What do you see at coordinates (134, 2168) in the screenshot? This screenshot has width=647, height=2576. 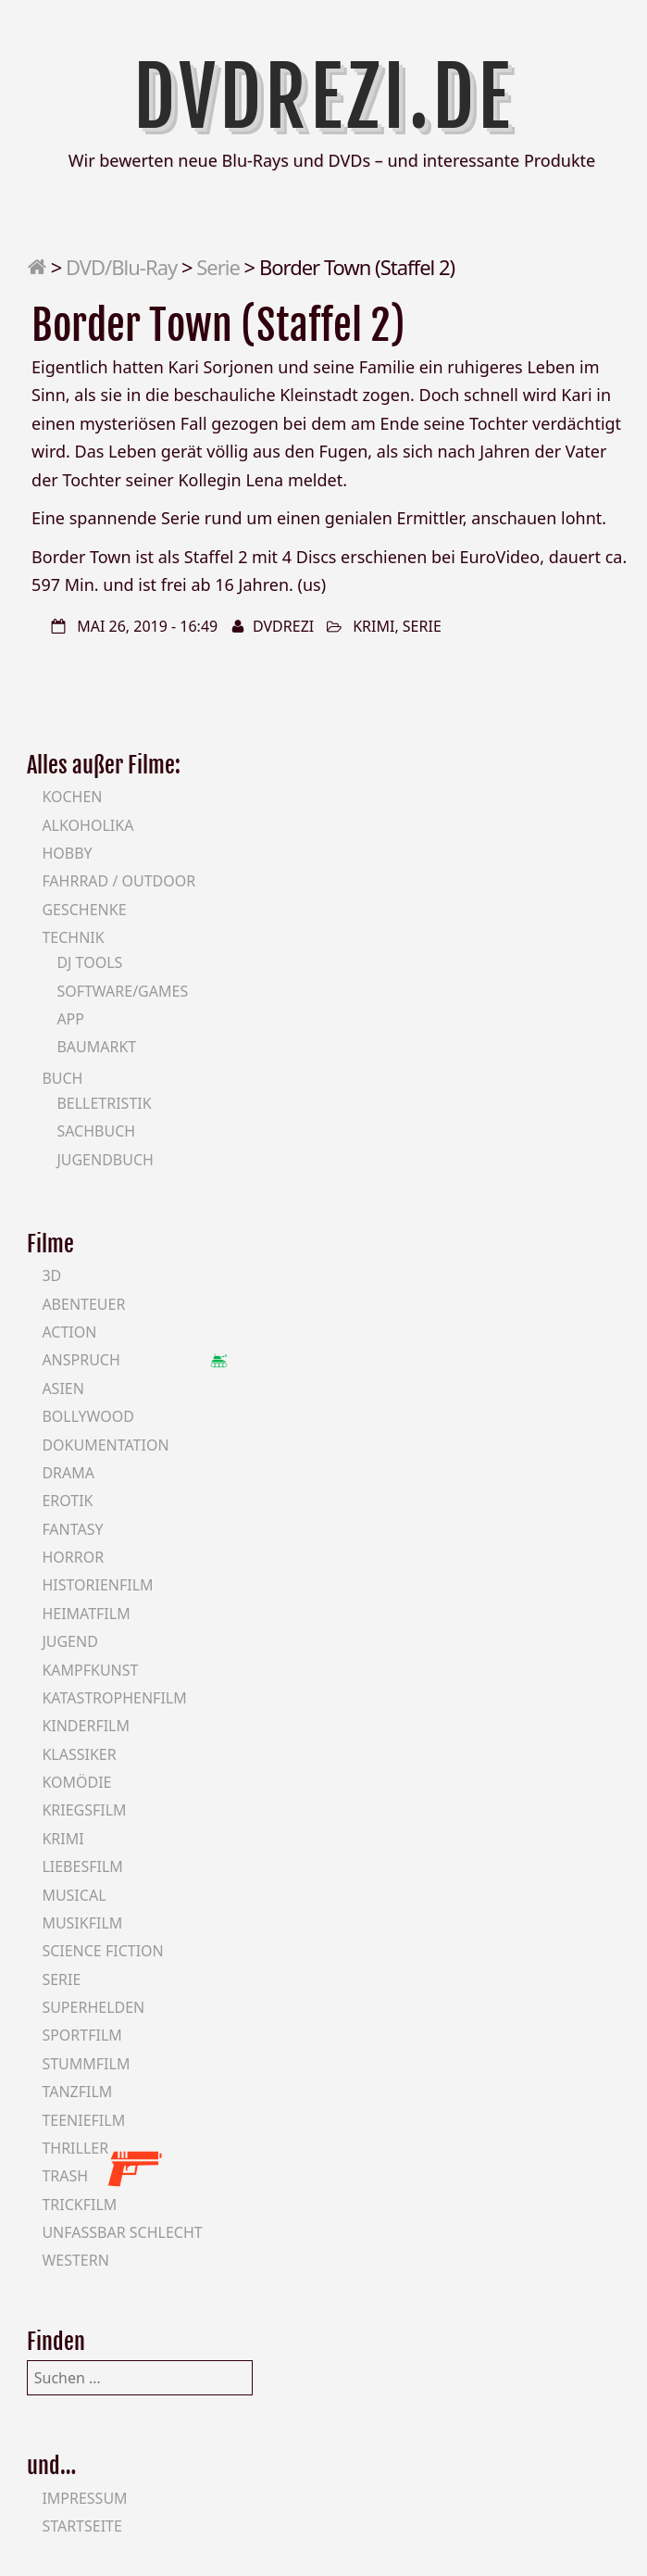 I see `access weapons or firearms in a game inventory` at bounding box center [134, 2168].